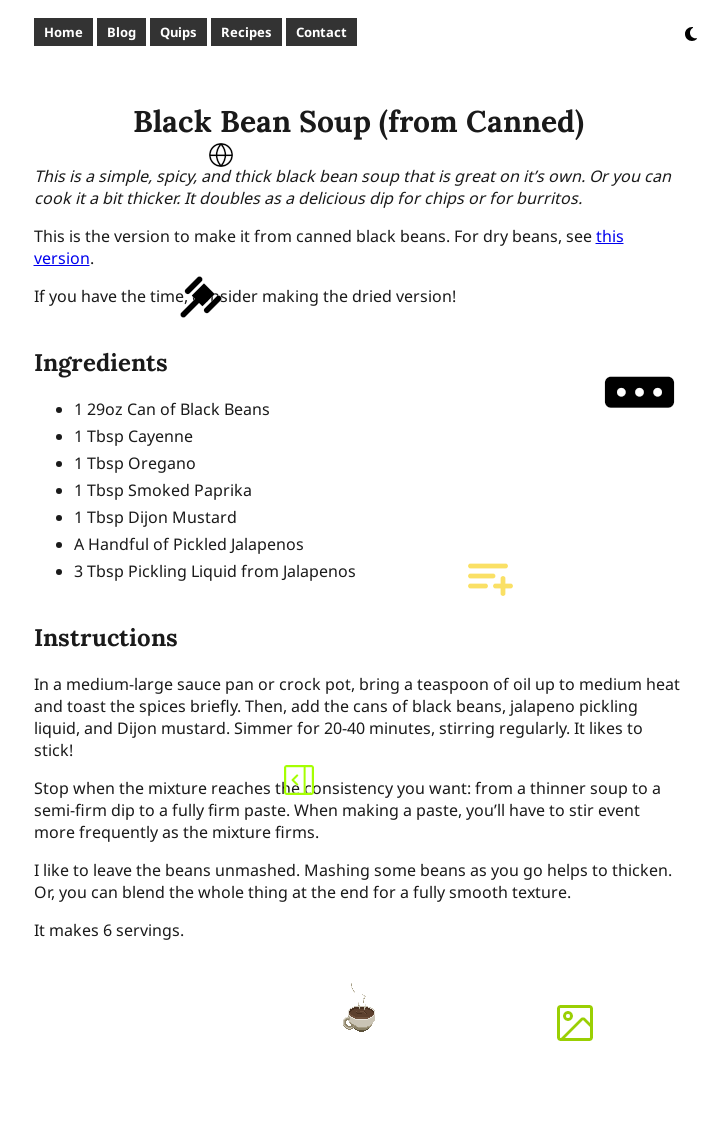  Describe the element at coordinates (299, 780) in the screenshot. I see `expand the sidebar panel` at that location.